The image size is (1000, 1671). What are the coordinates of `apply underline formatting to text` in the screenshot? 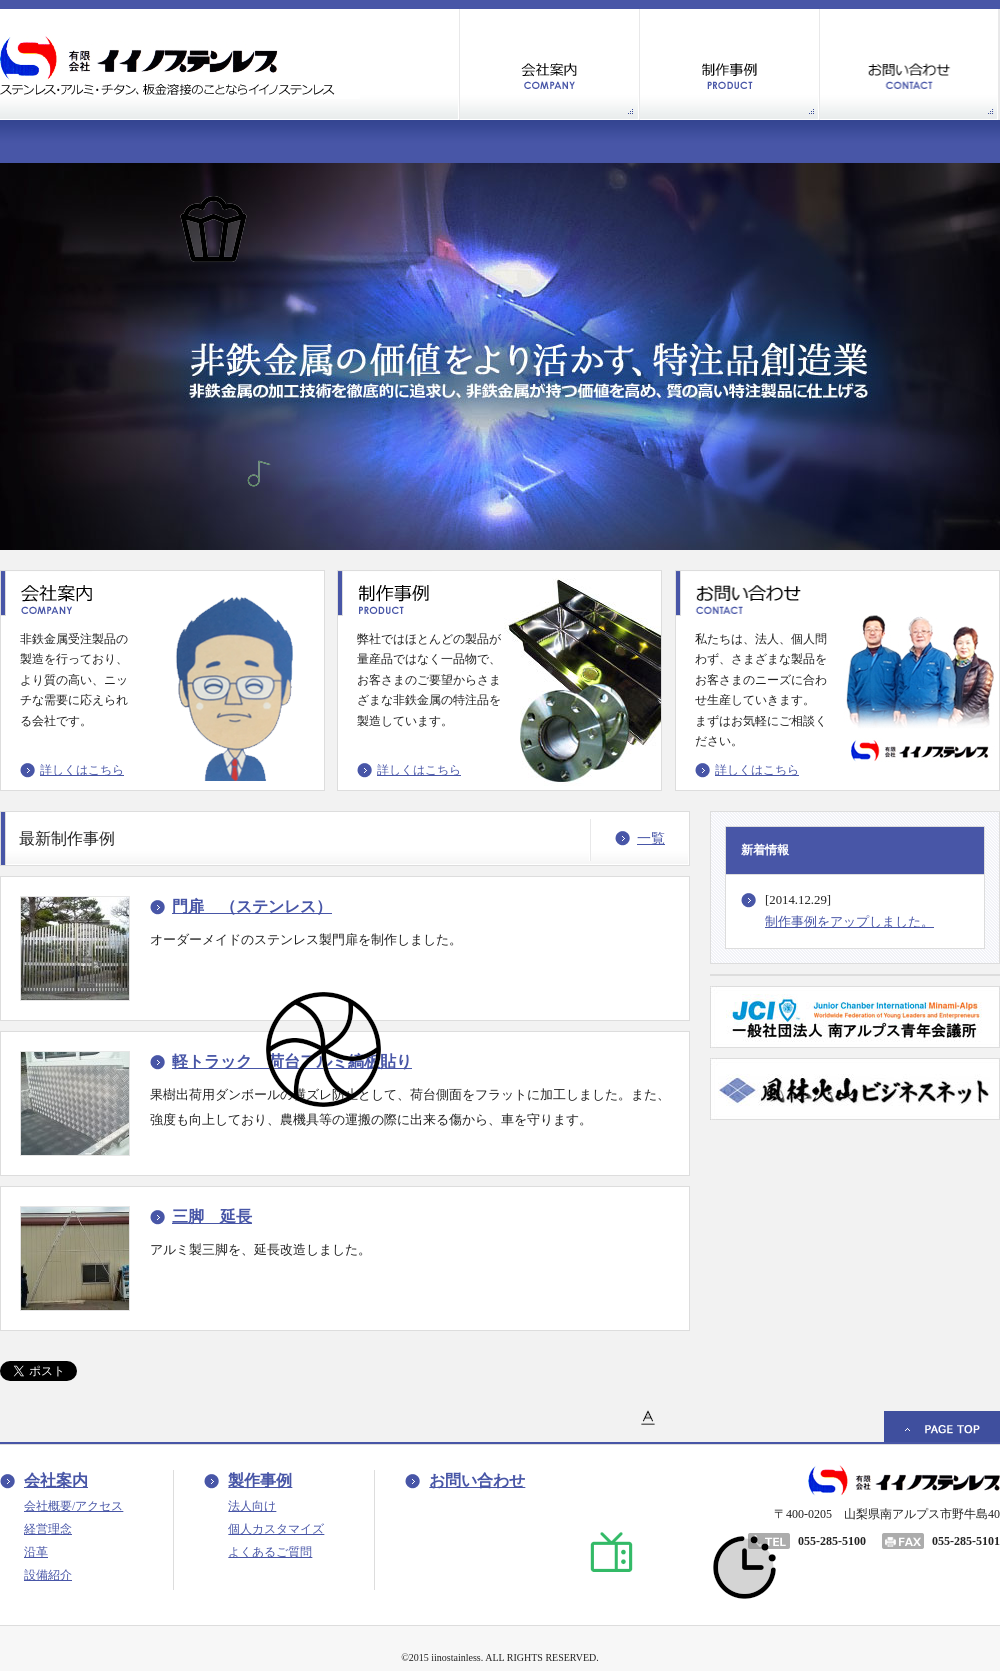 It's located at (648, 1418).